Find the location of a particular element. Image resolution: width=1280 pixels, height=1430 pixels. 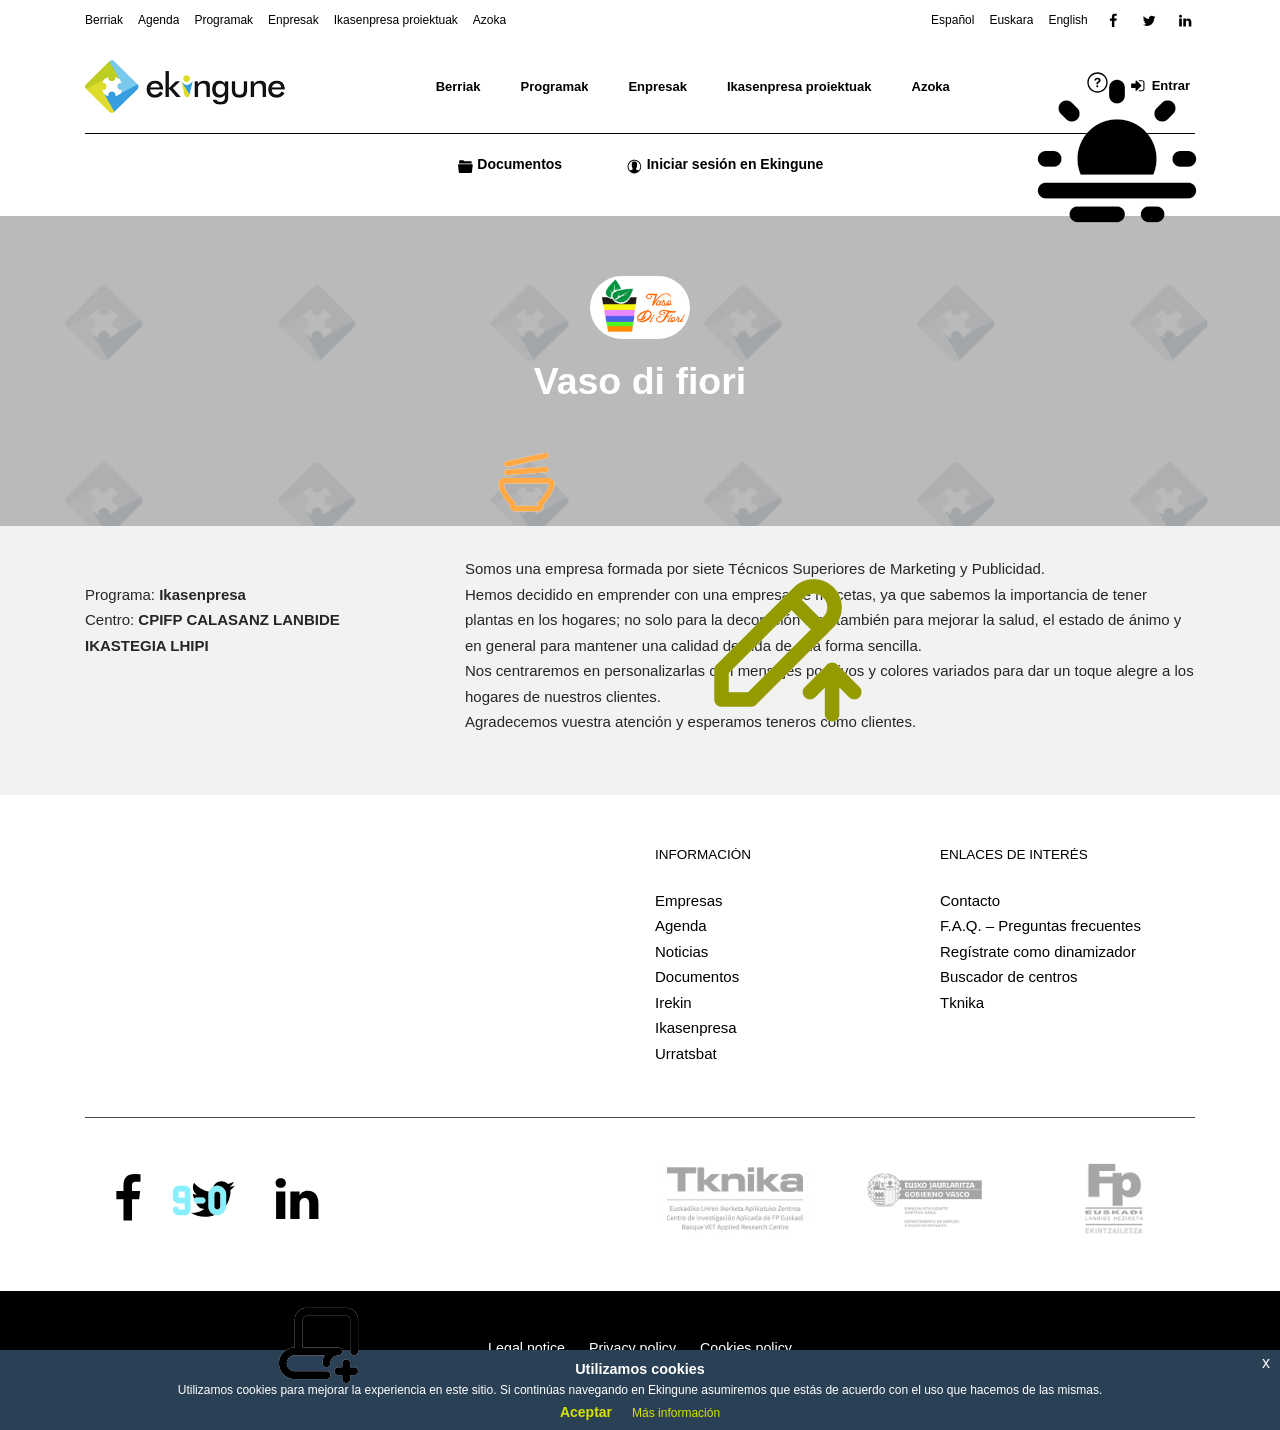

browse asian cuisine restaurants is located at coordinates (526, 483).